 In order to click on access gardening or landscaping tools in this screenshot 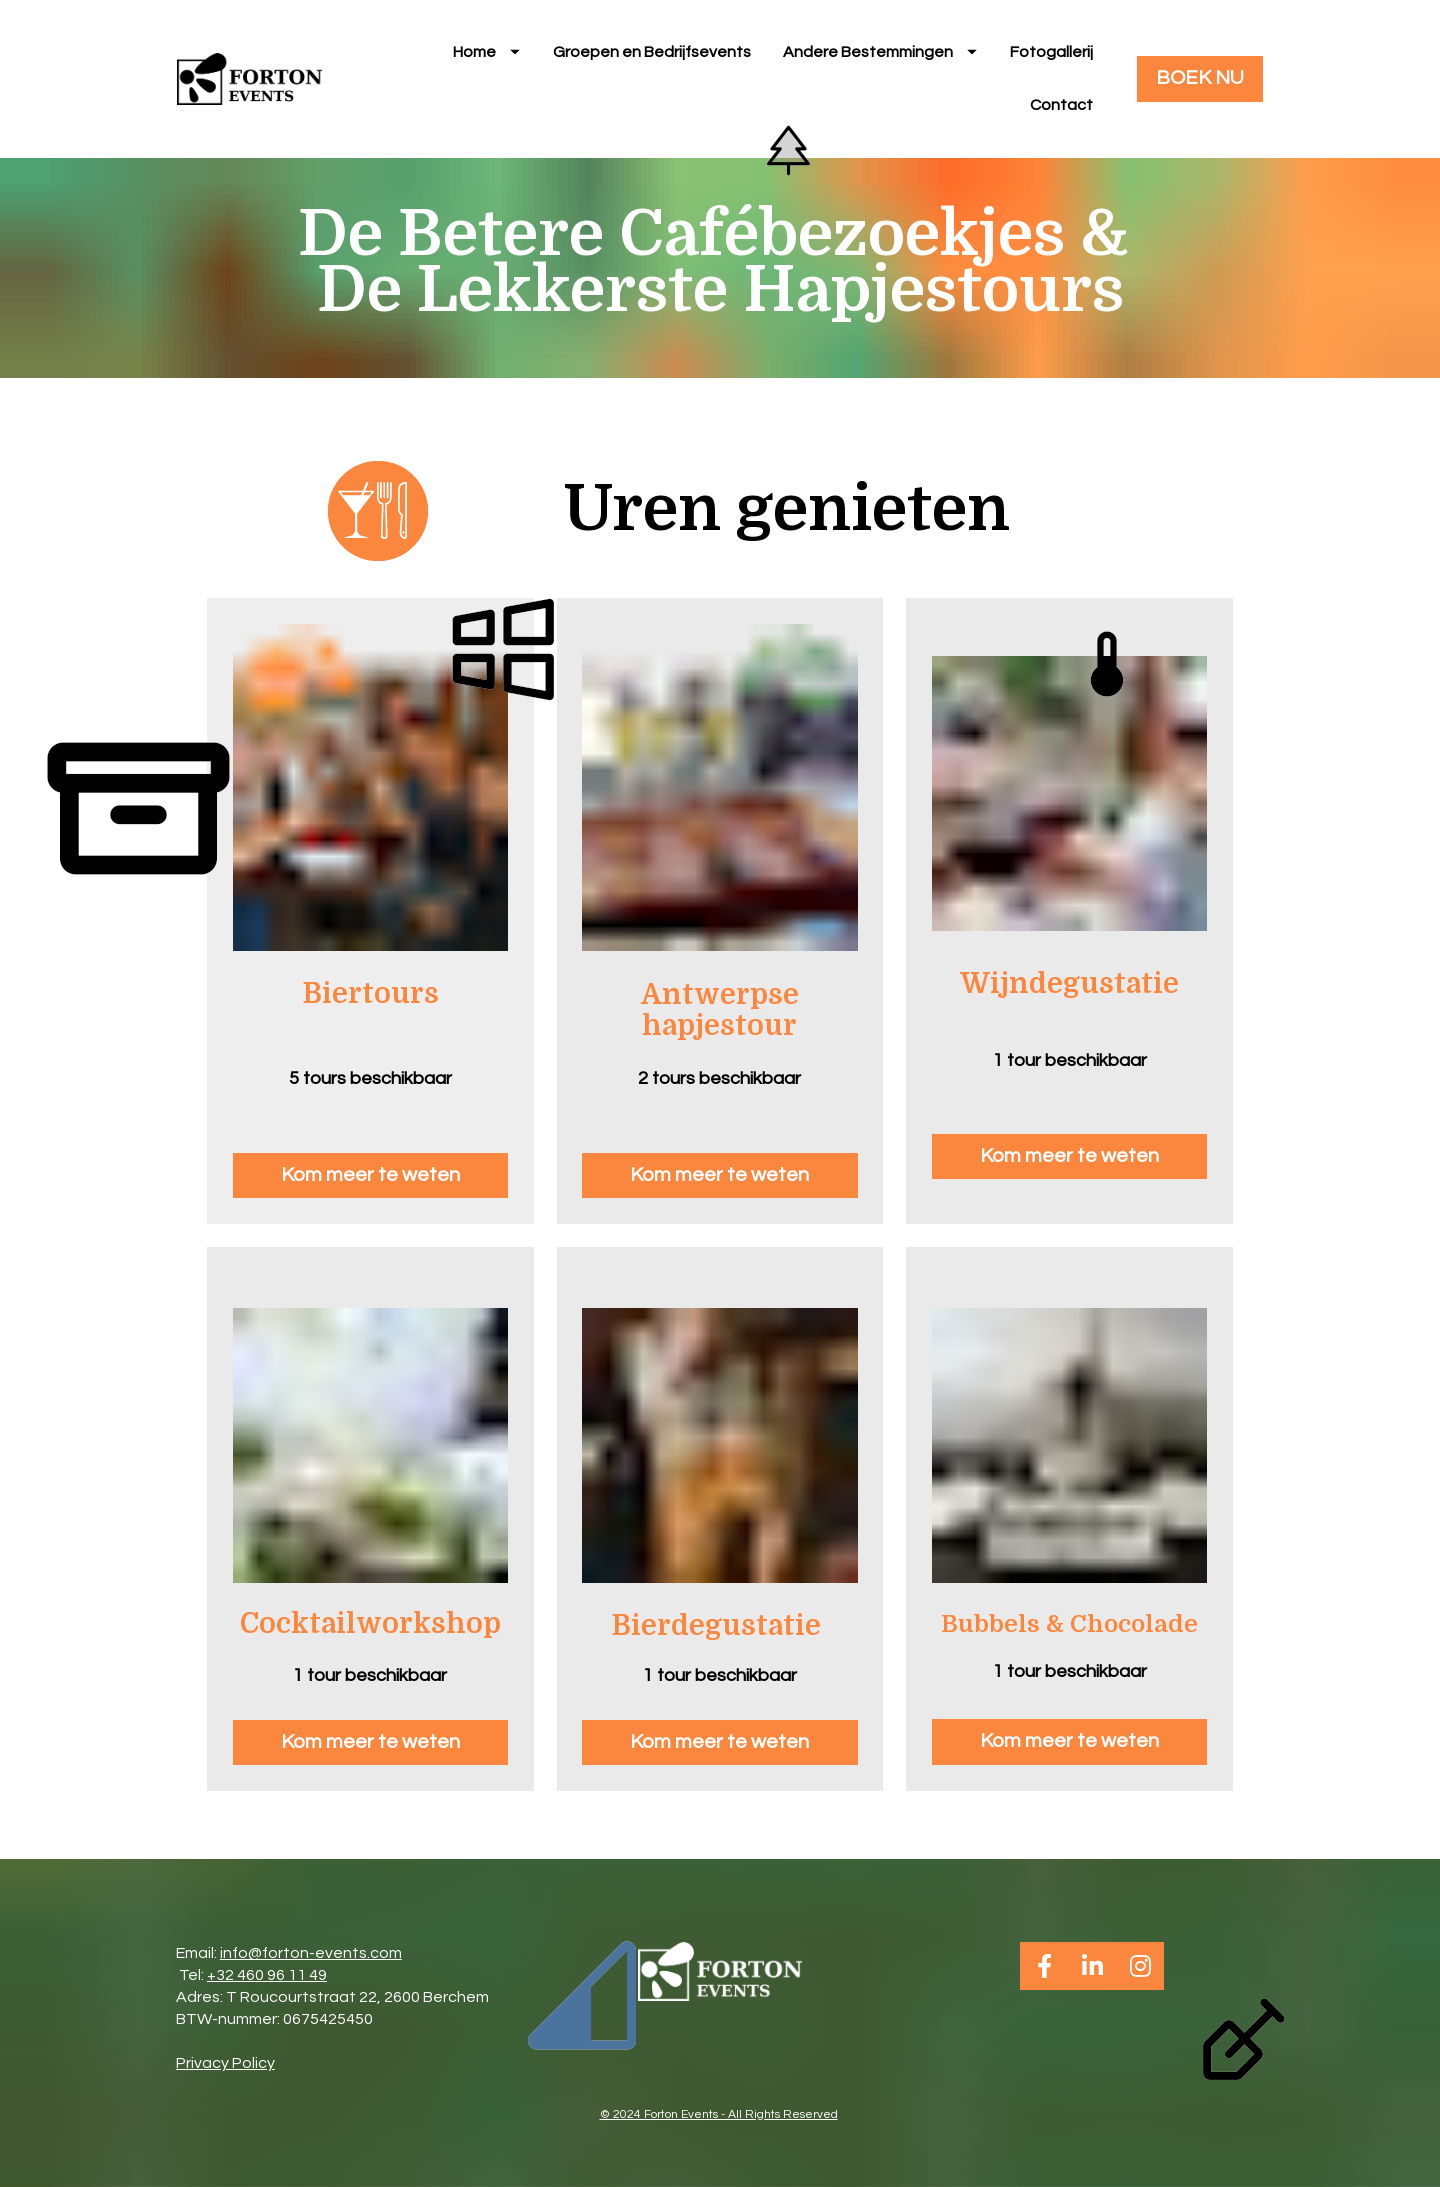, I will do `click(1242, 2040)`.